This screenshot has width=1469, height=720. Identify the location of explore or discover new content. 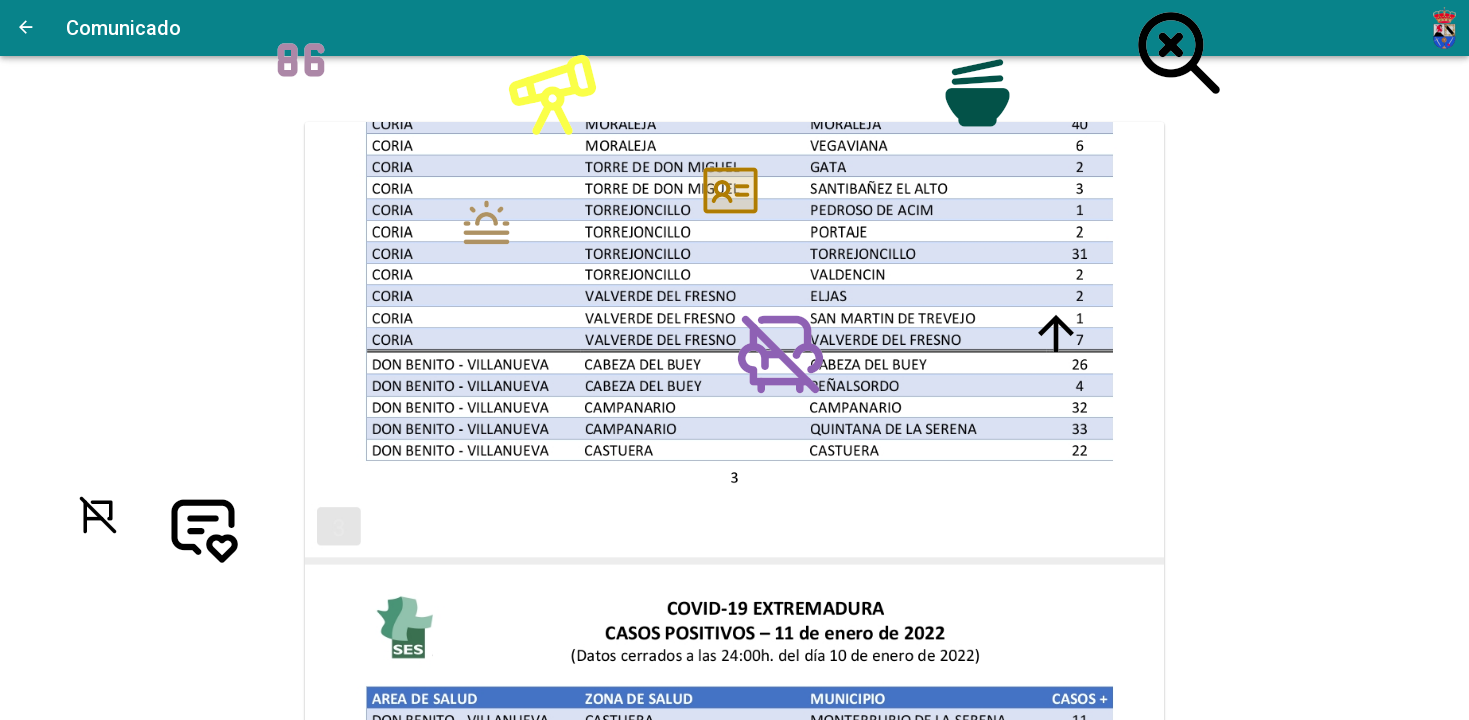
(552, 94).